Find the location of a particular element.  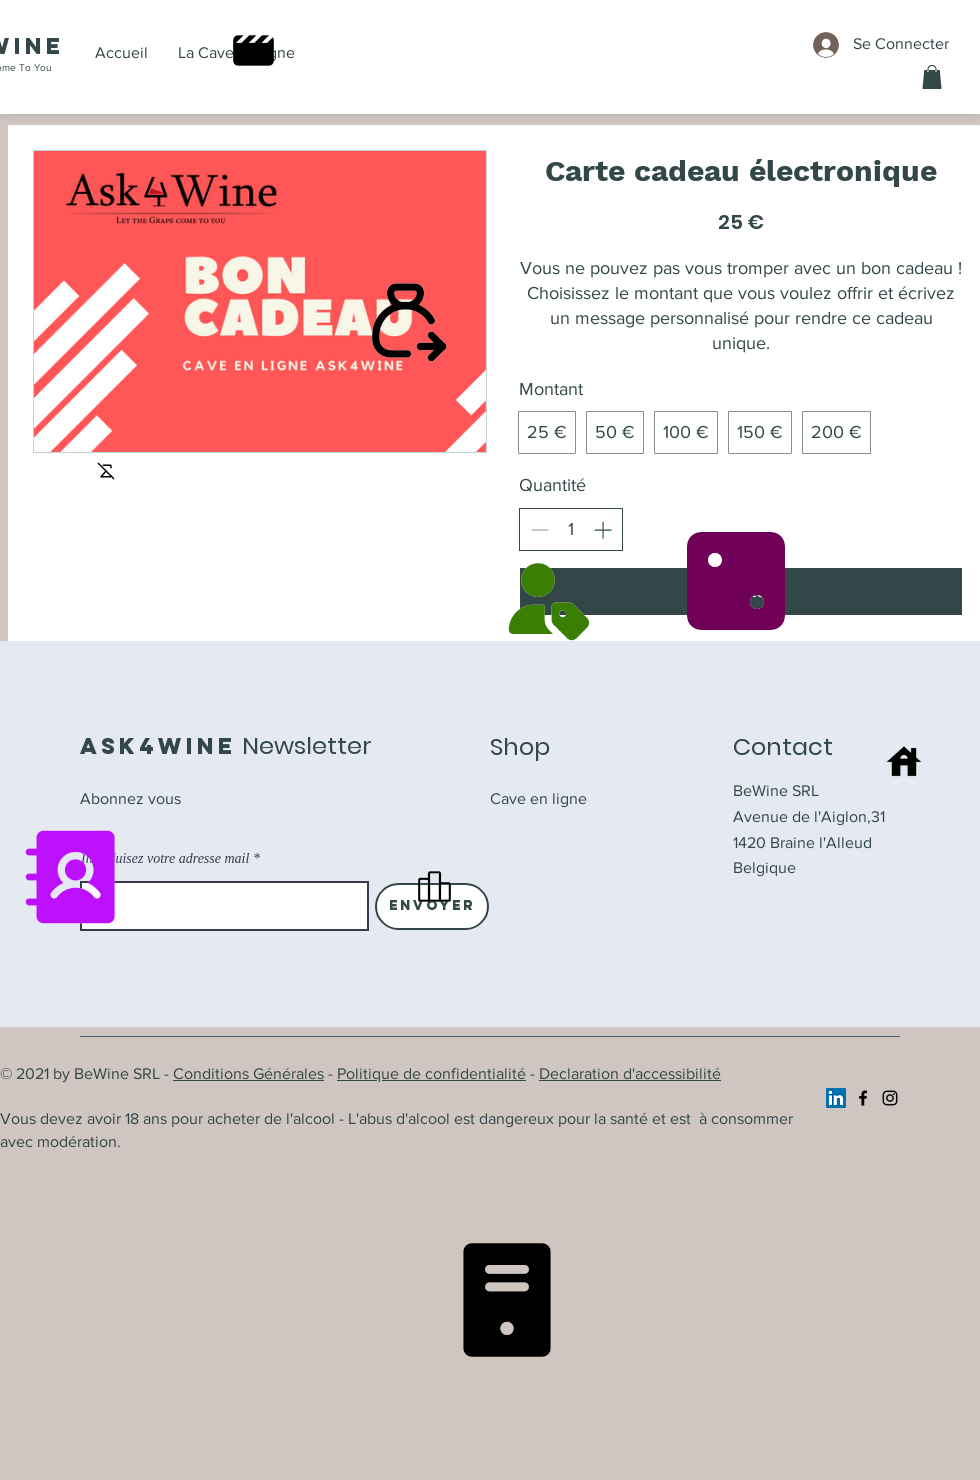

open your contacts list is located at coordinates (72, 877).